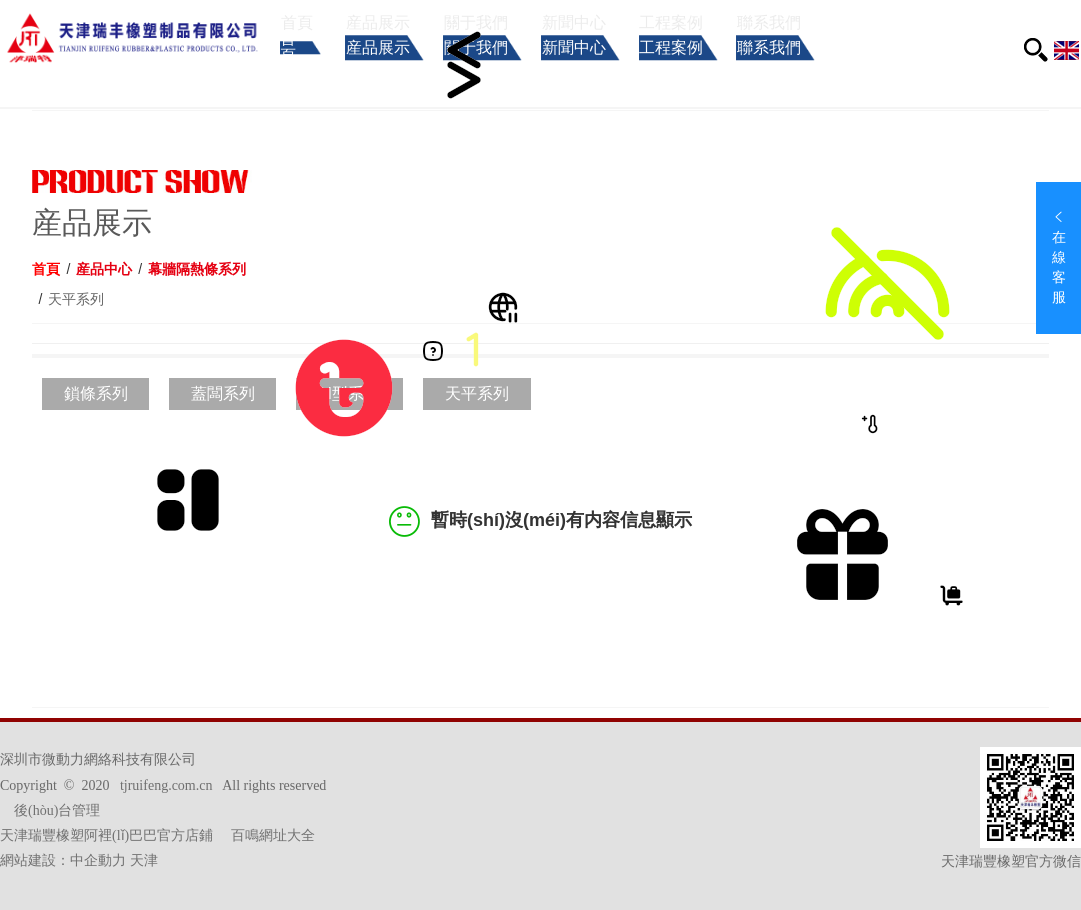 The image size is (1081, 910). Describe the element at coordinates (464, 65) in the screenshot. I see `open stocktwits social trading platform` at that location.